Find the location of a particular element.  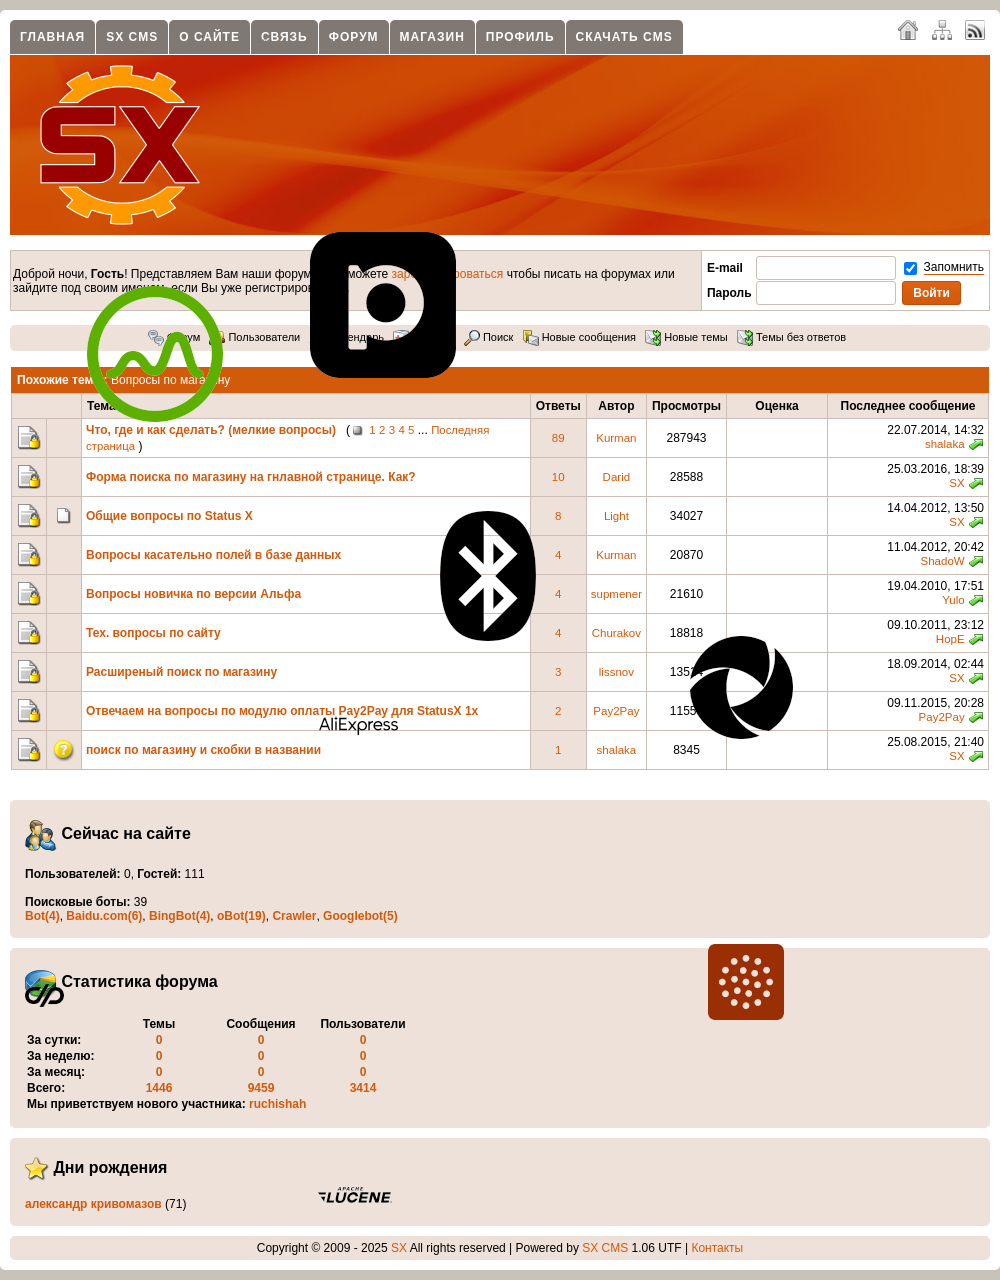

toggle bluetooth connectivity on or off is located at coordinates (488, 576).